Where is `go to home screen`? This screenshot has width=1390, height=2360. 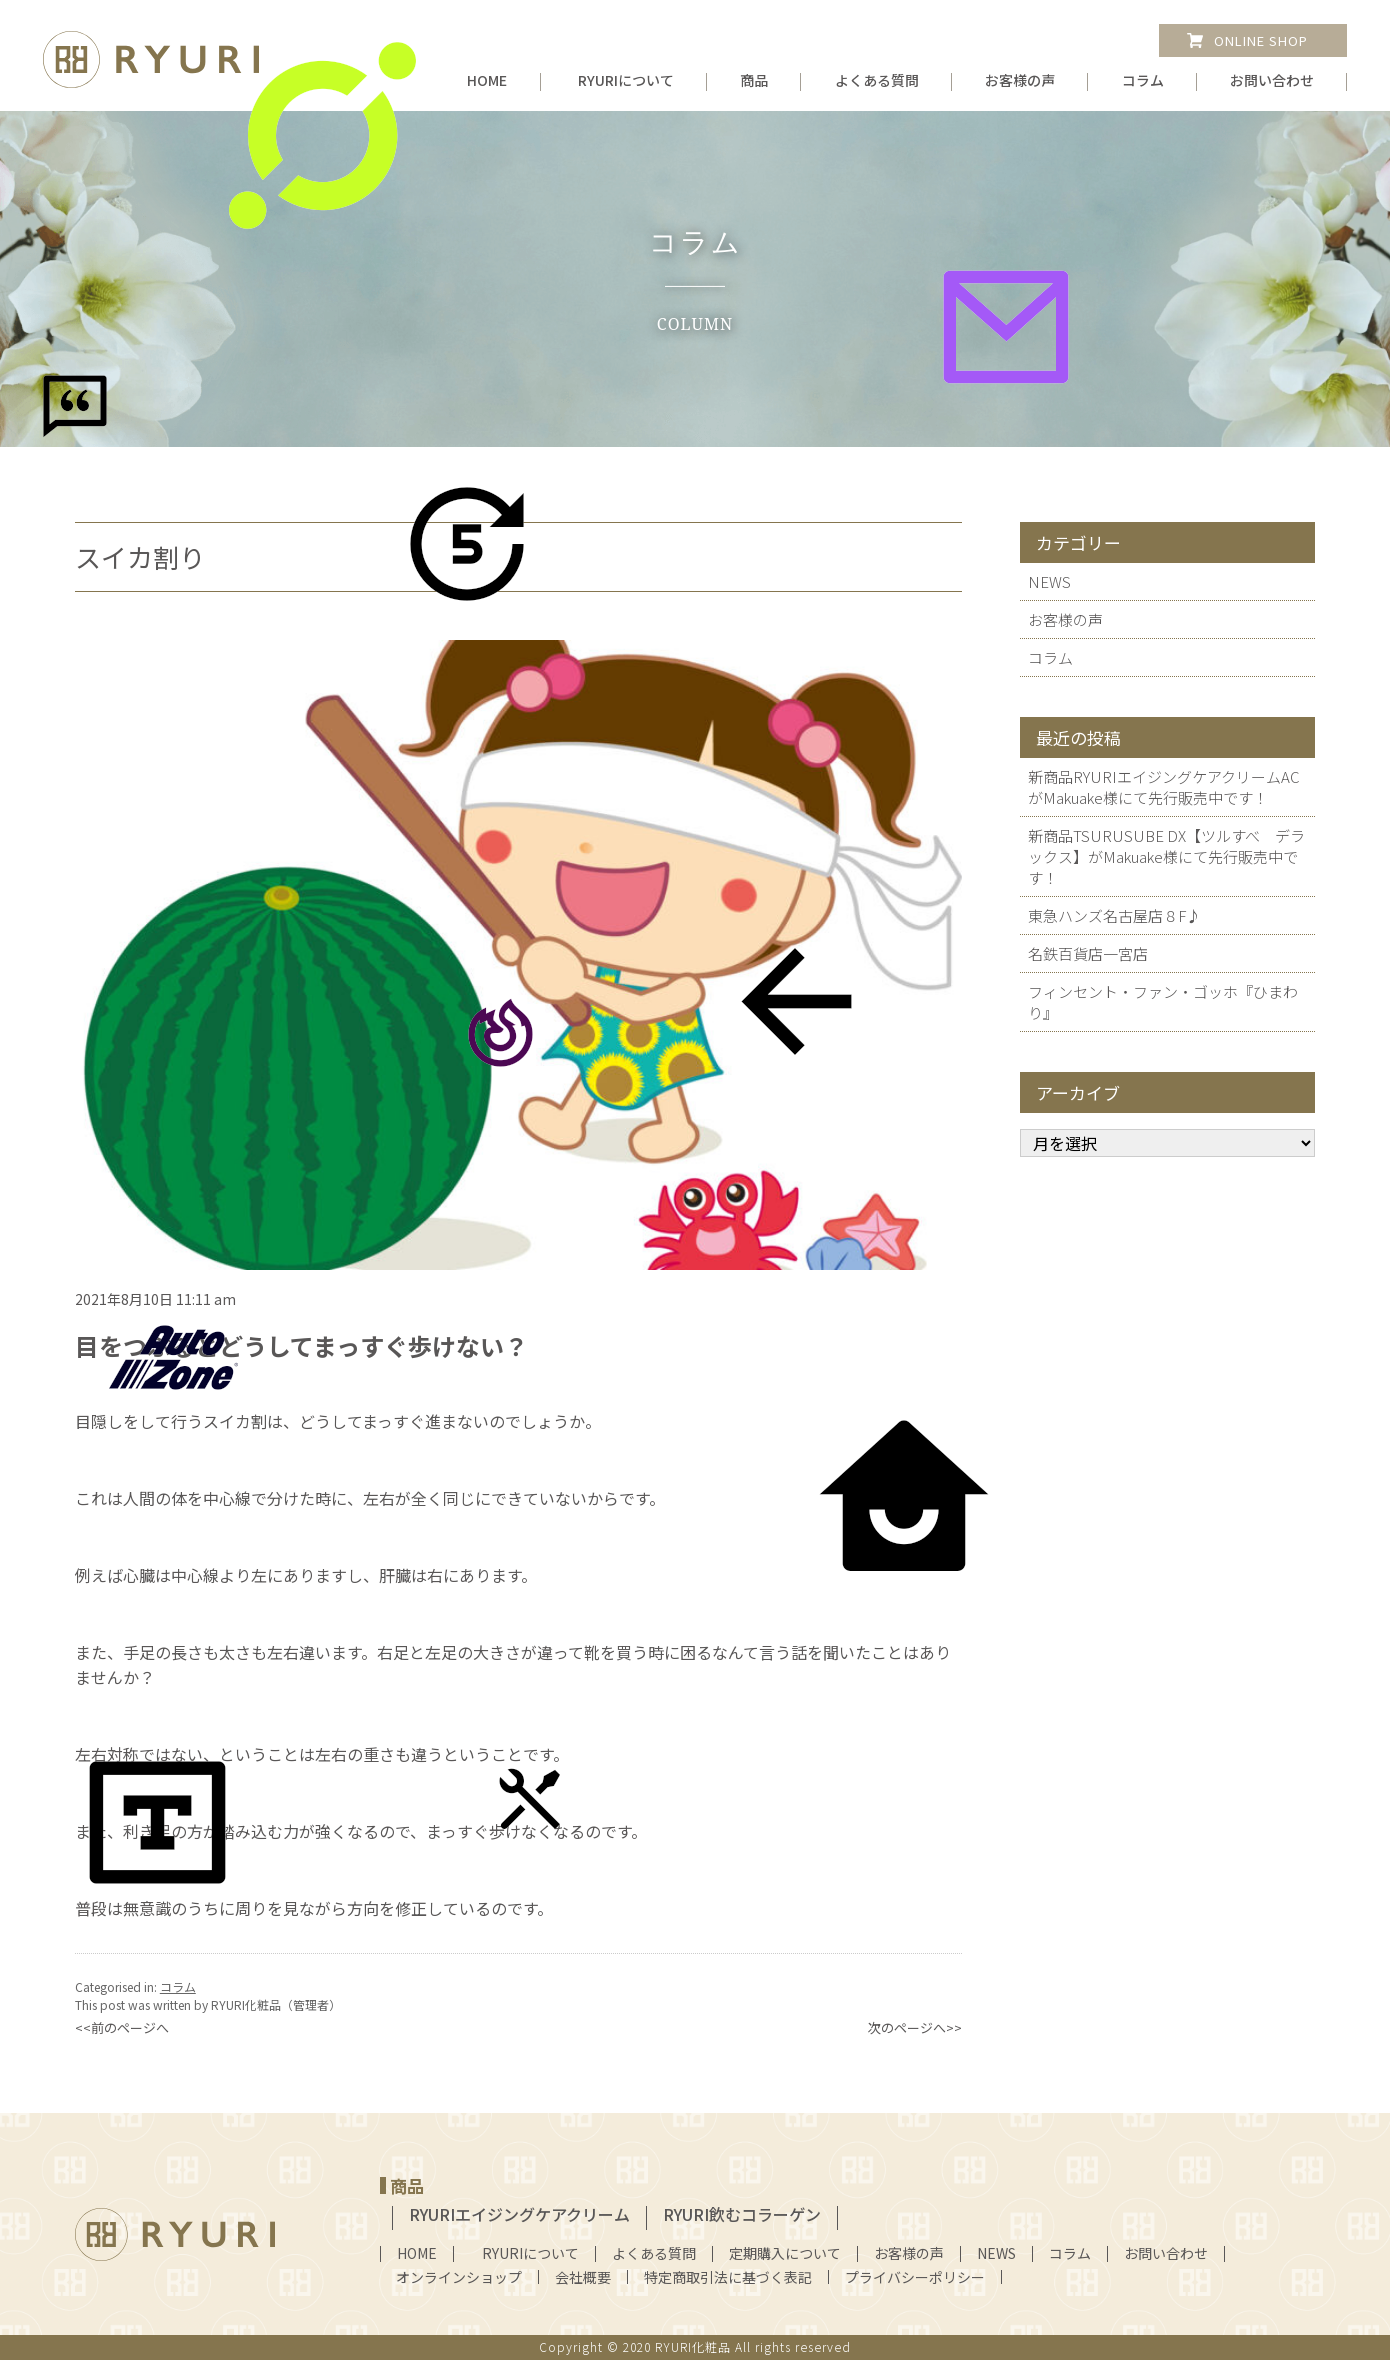 go to home screen is located at coordinates (904, 1502).